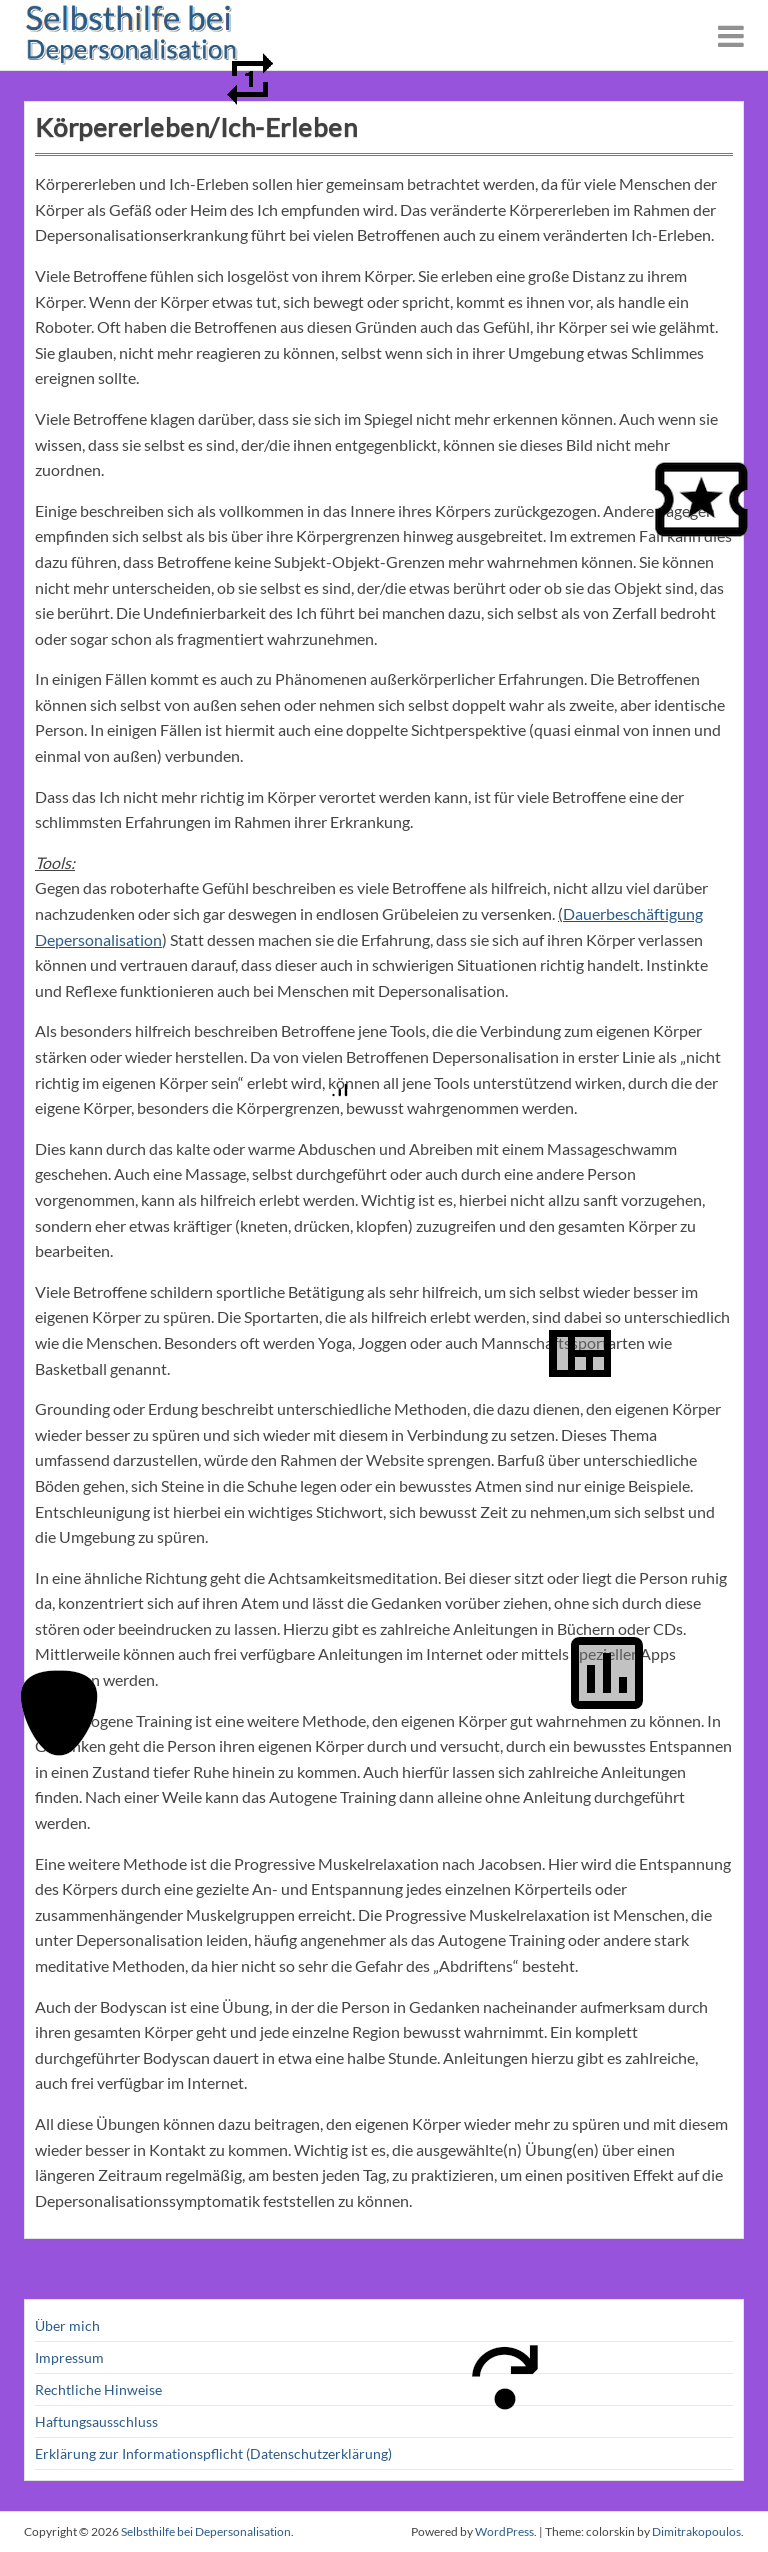 This screenshot has height=2552, width=768. I want to click on view local events or activities, so click(701, 499).